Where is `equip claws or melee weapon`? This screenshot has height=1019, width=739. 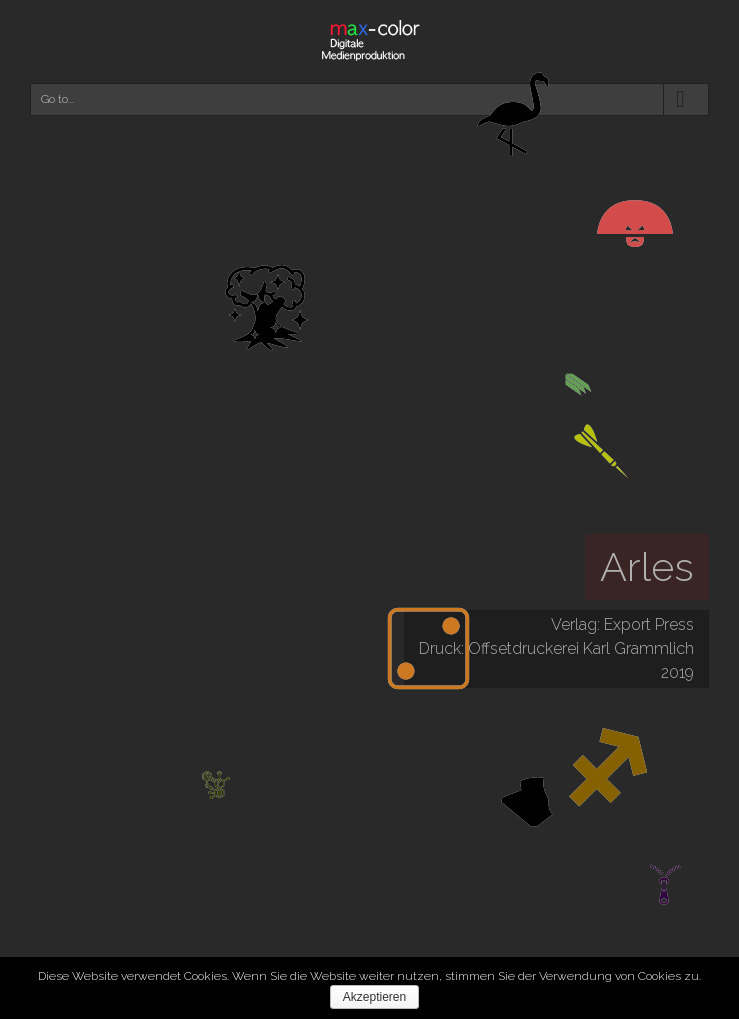 equip claws or melee weapon is located at coordinates (578, 386).